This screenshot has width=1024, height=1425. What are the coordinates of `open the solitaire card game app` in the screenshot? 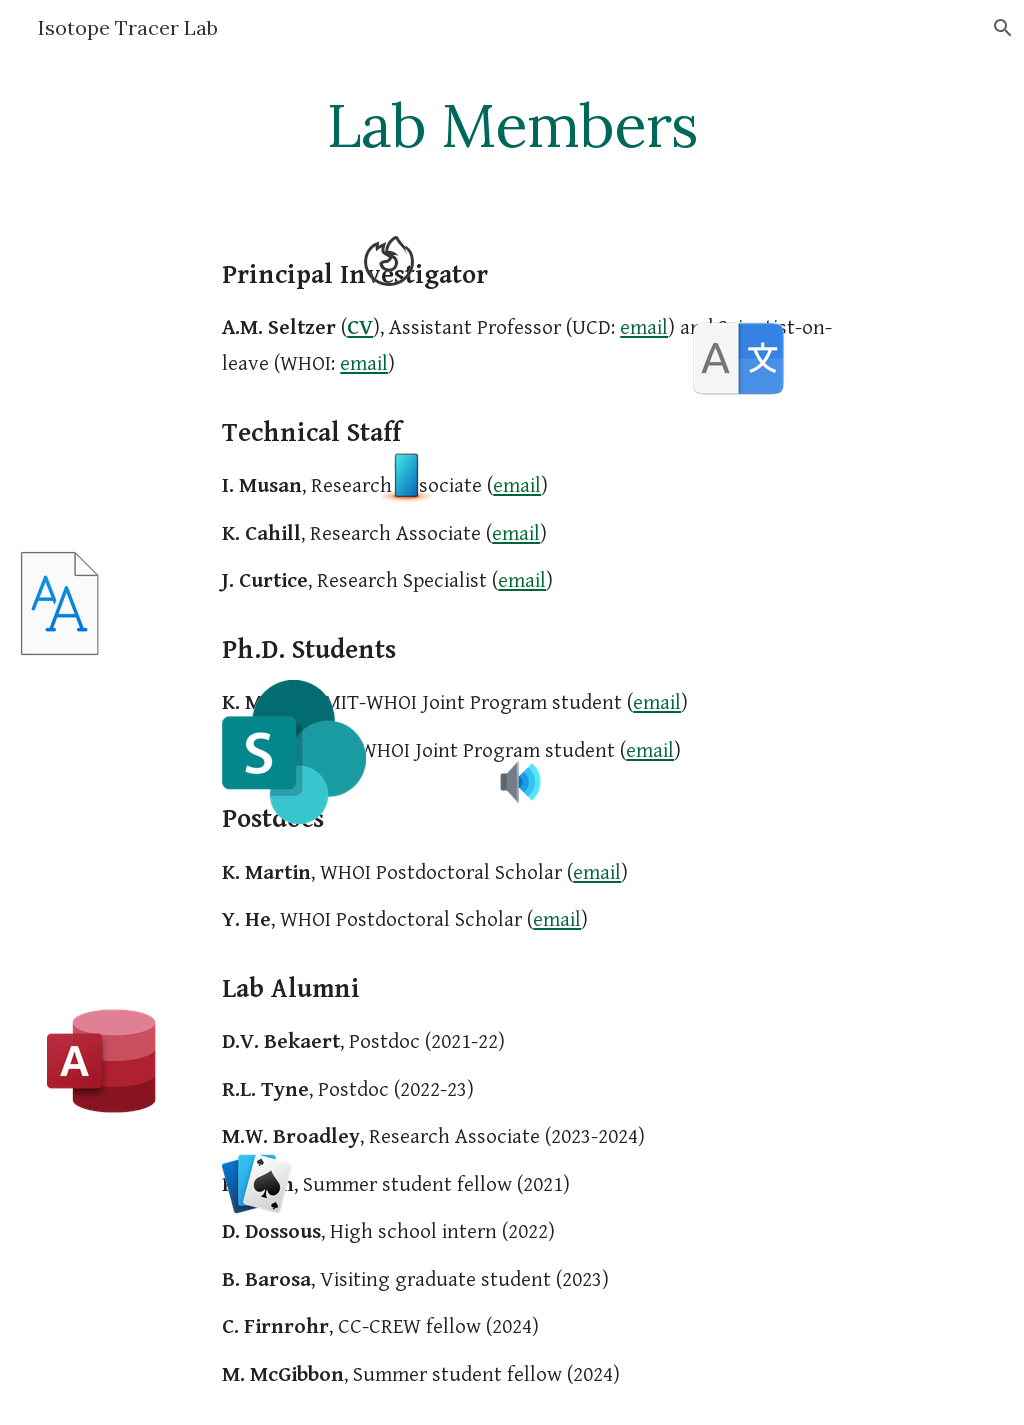 It's located at (257, 1184).